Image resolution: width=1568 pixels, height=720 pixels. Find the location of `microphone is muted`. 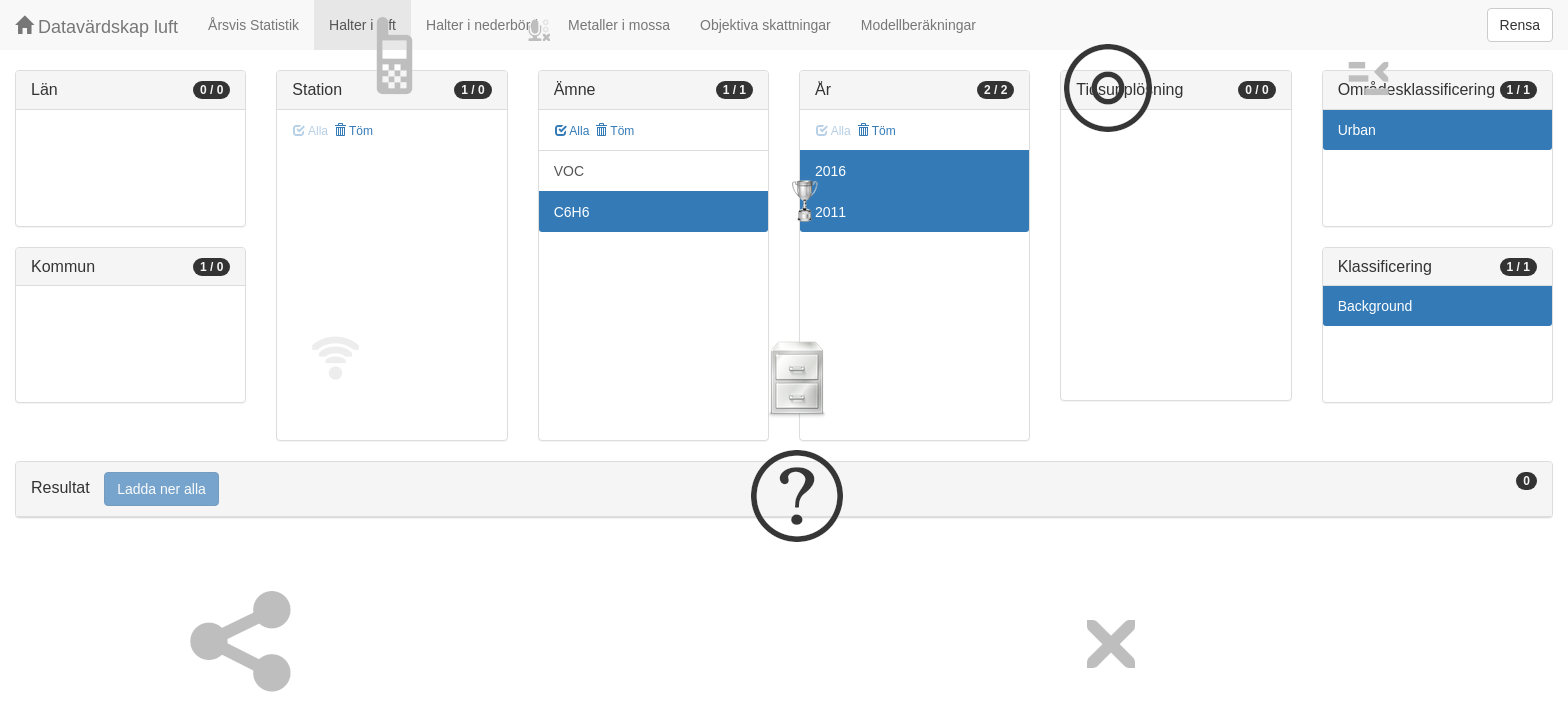

microphone is muted is located at coordinates (538, 29).